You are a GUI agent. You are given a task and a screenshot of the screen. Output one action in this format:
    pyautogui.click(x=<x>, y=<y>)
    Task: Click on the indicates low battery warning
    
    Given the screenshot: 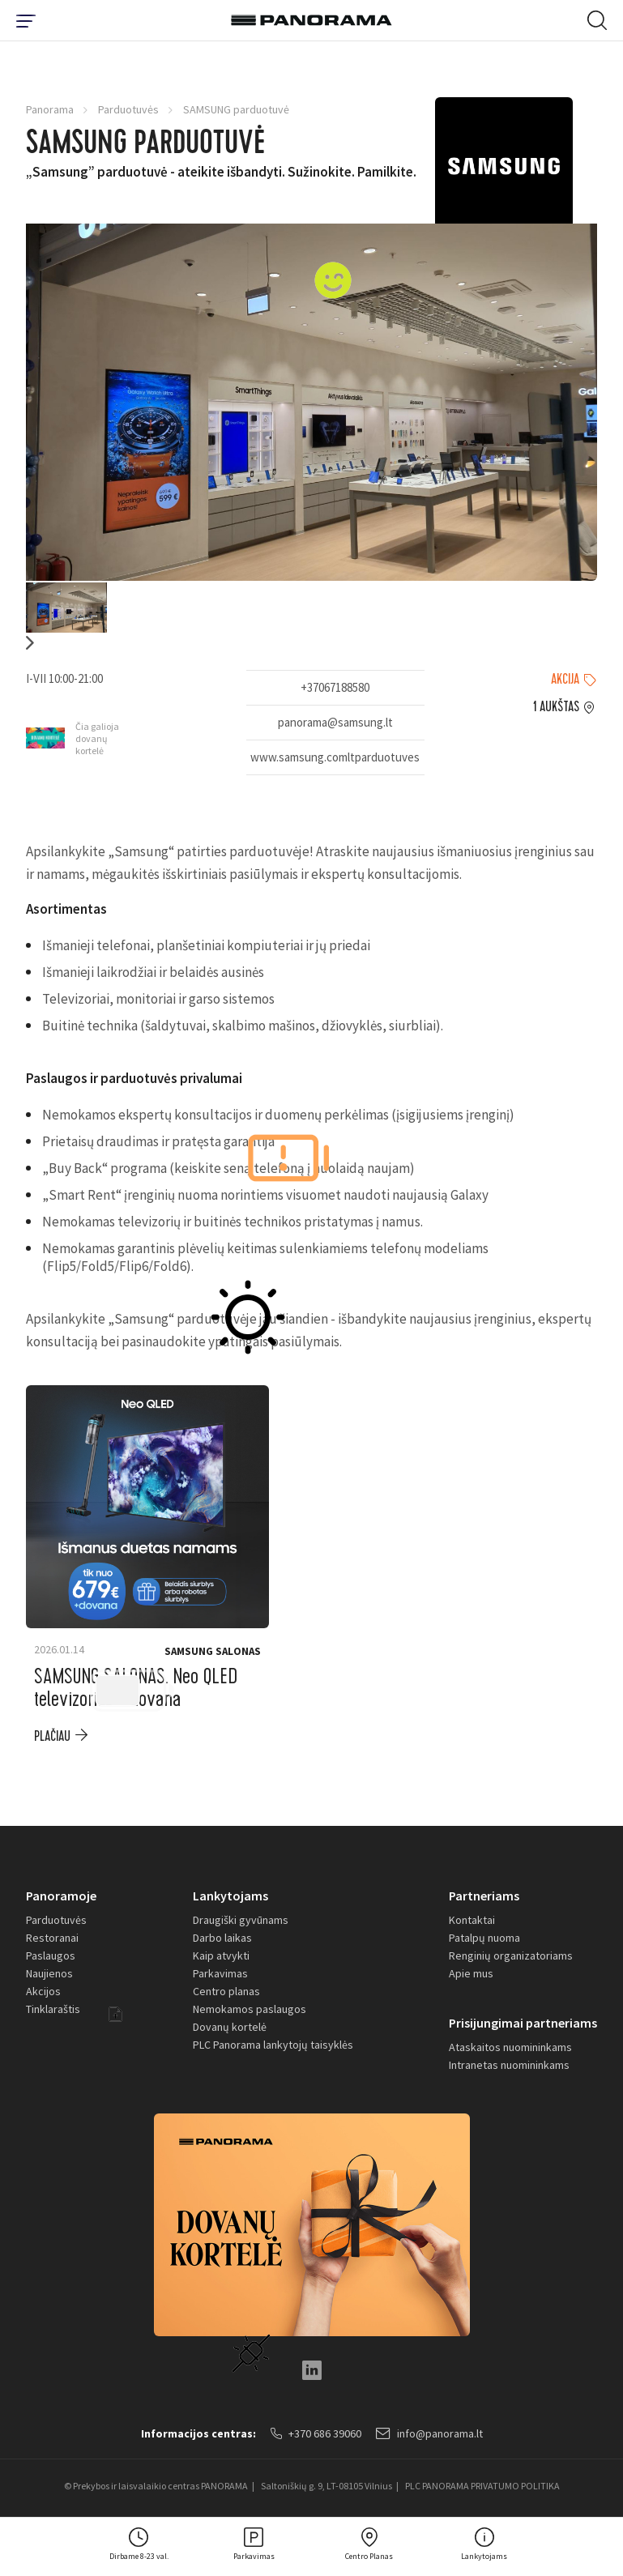 What is the action you would take?
    pyautogui.click(x=287, y=1158)
    